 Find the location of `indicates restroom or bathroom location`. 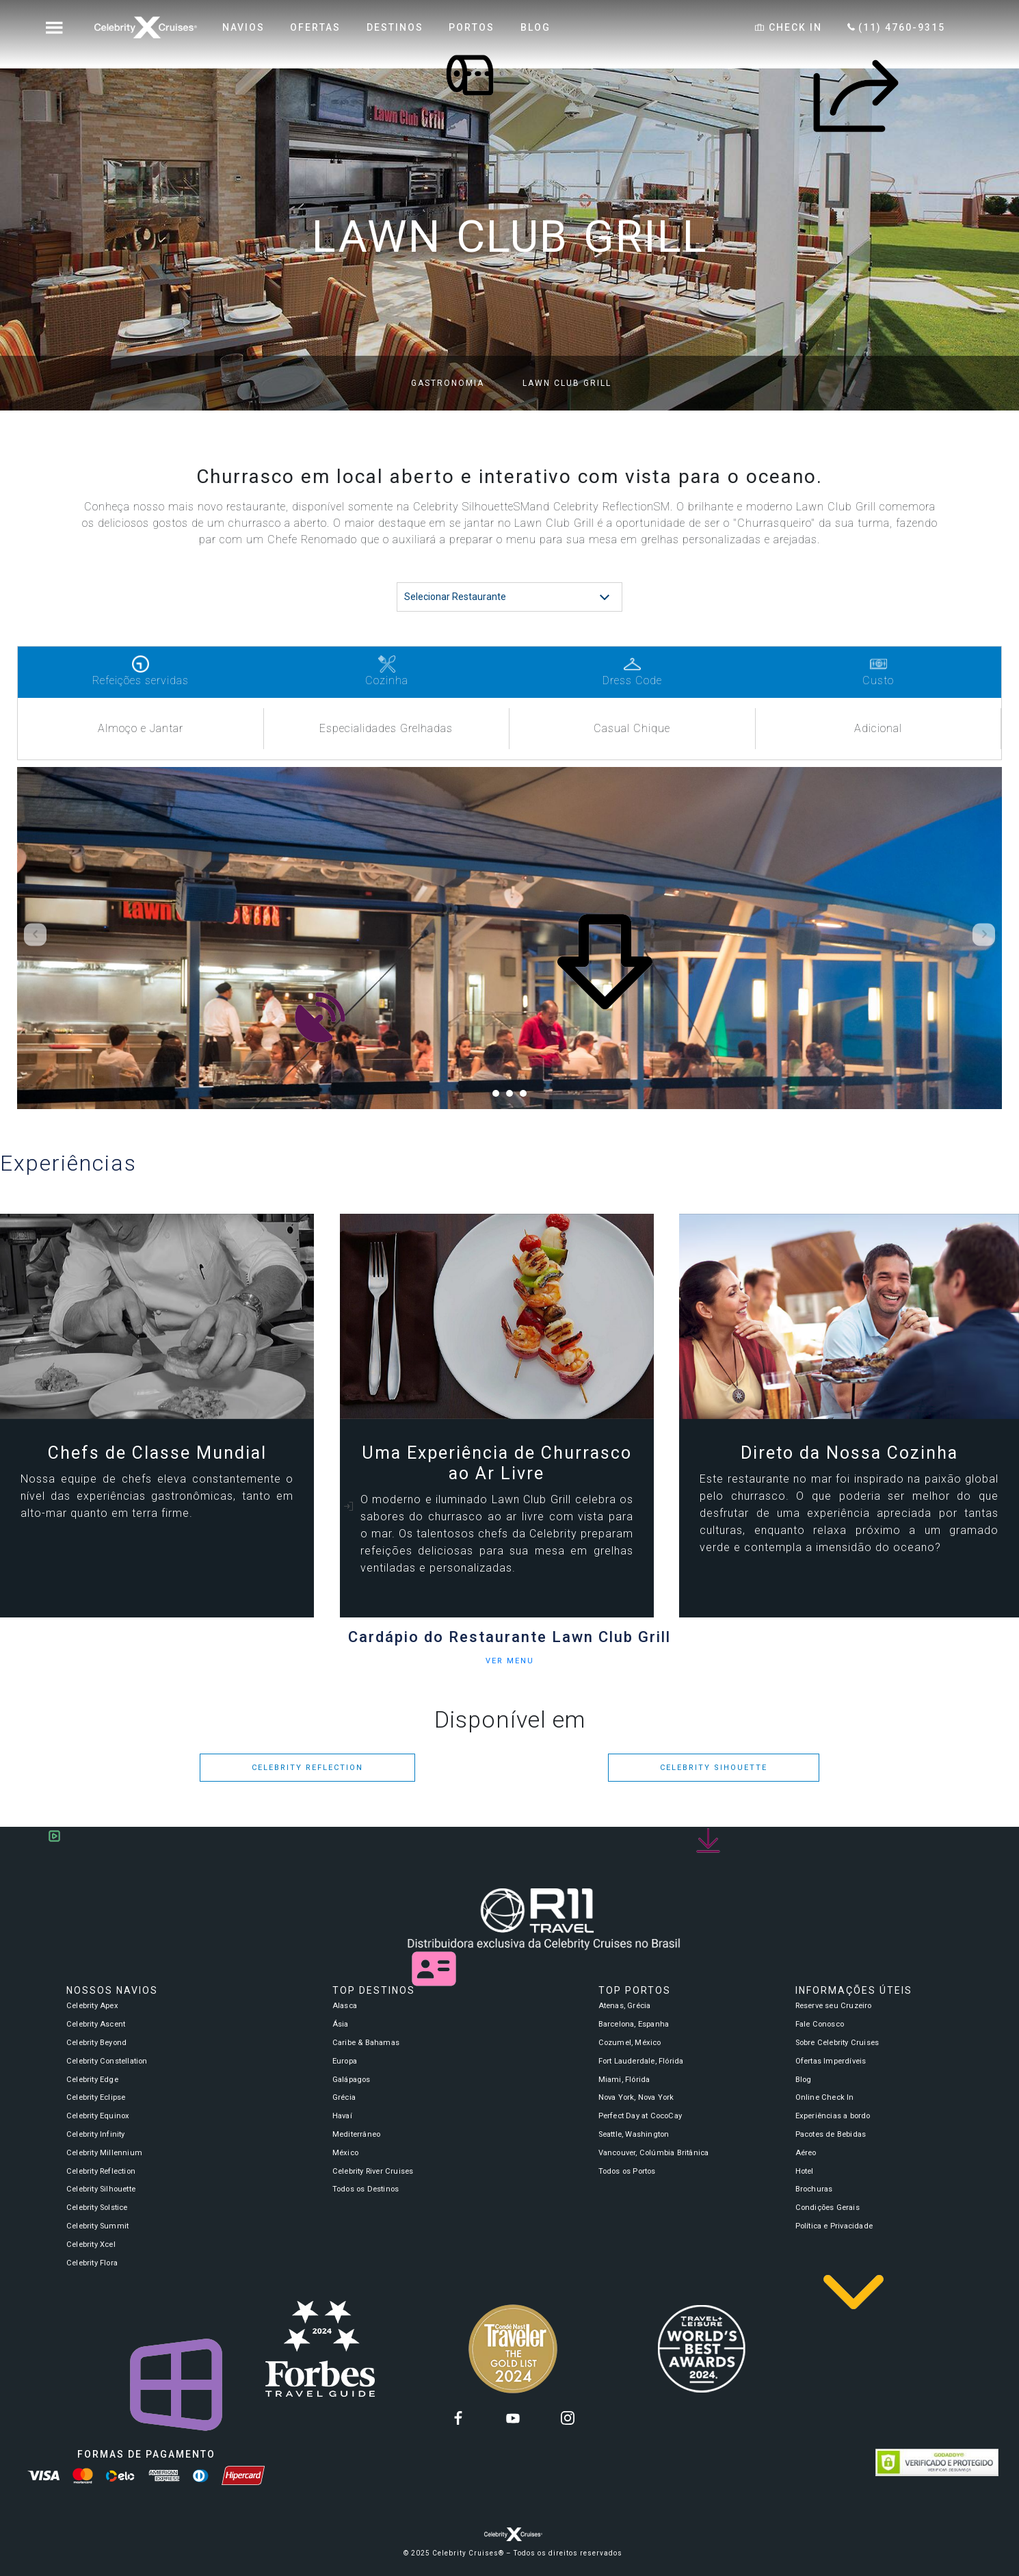

indicates restroom or bathroom location is located at coordinates (470, 75).